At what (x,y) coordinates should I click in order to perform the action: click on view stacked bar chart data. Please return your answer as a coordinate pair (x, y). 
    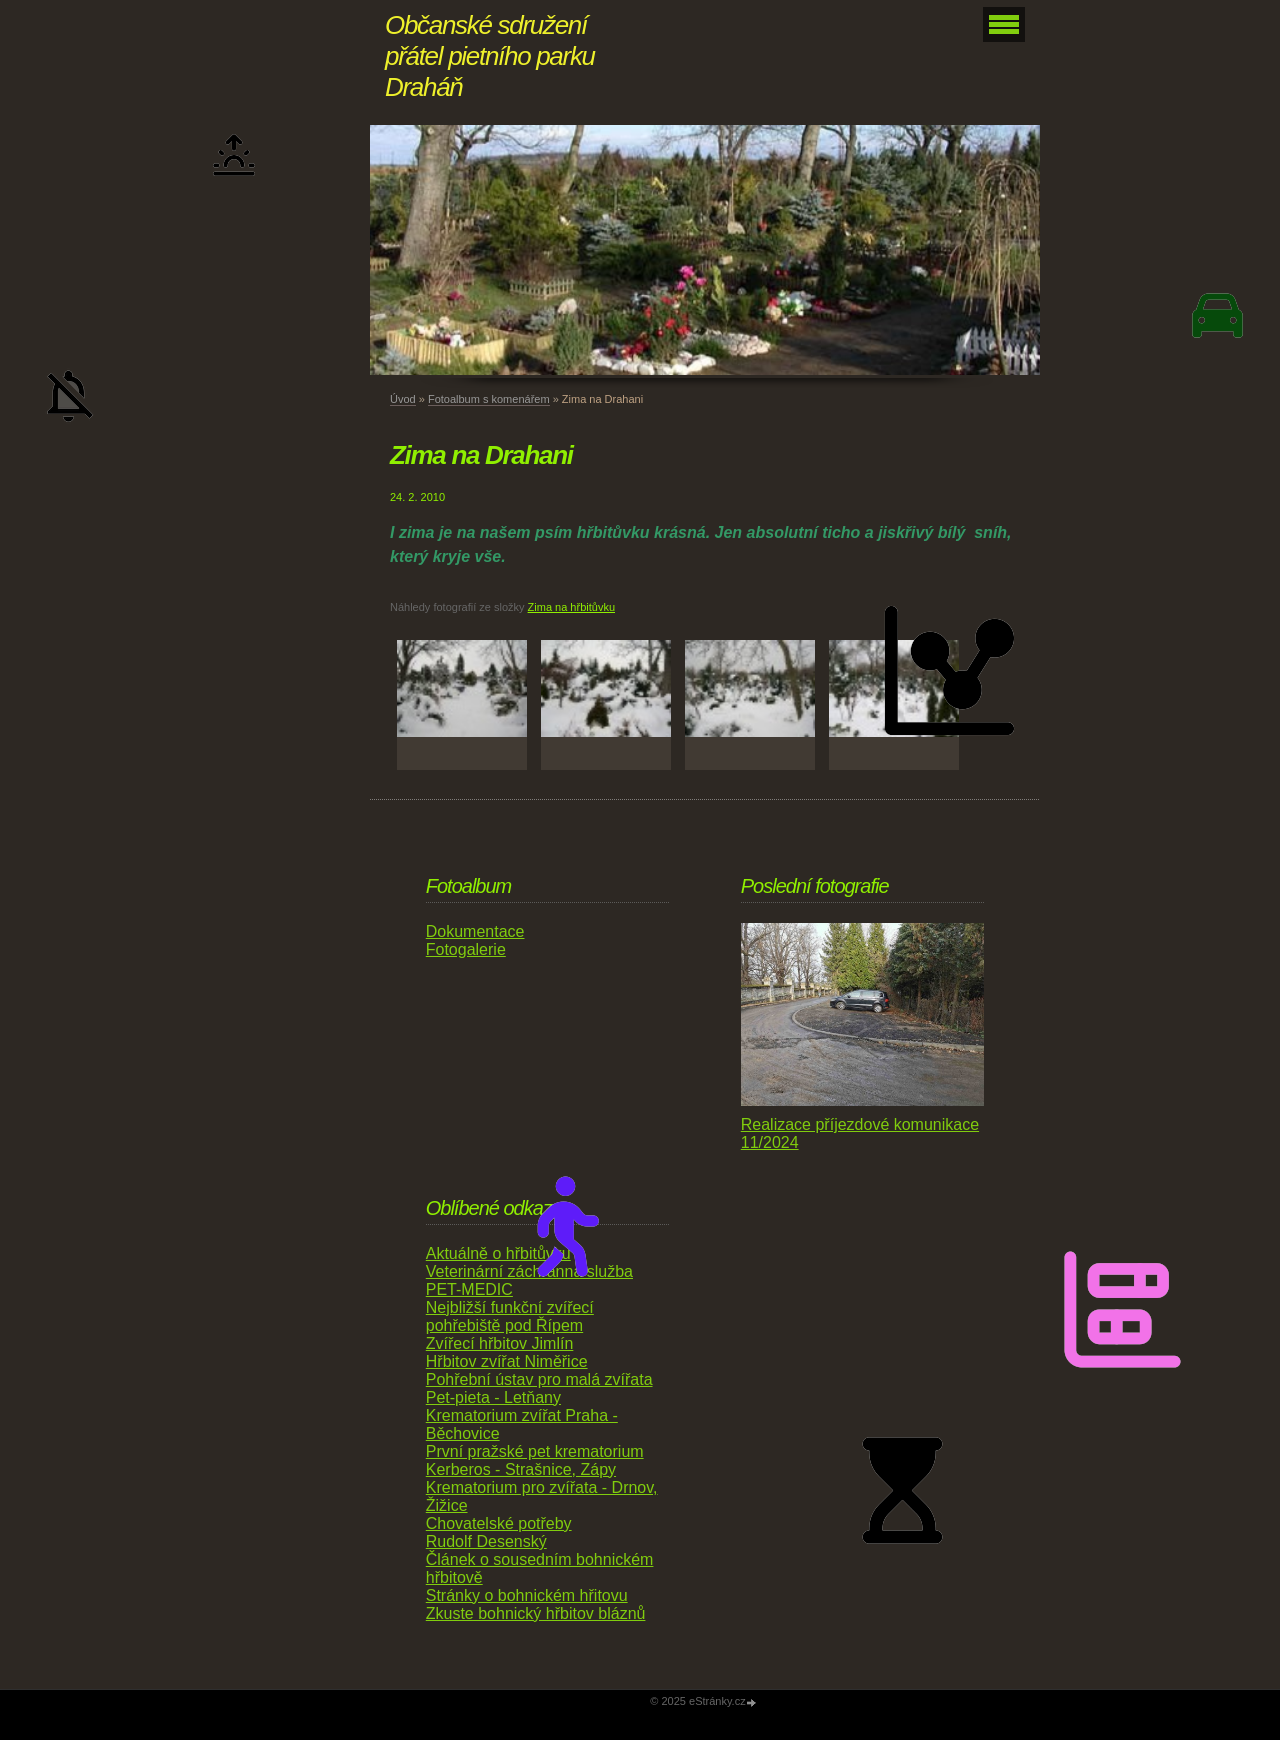
    Looking at the image, I should click on (1122, 1309).